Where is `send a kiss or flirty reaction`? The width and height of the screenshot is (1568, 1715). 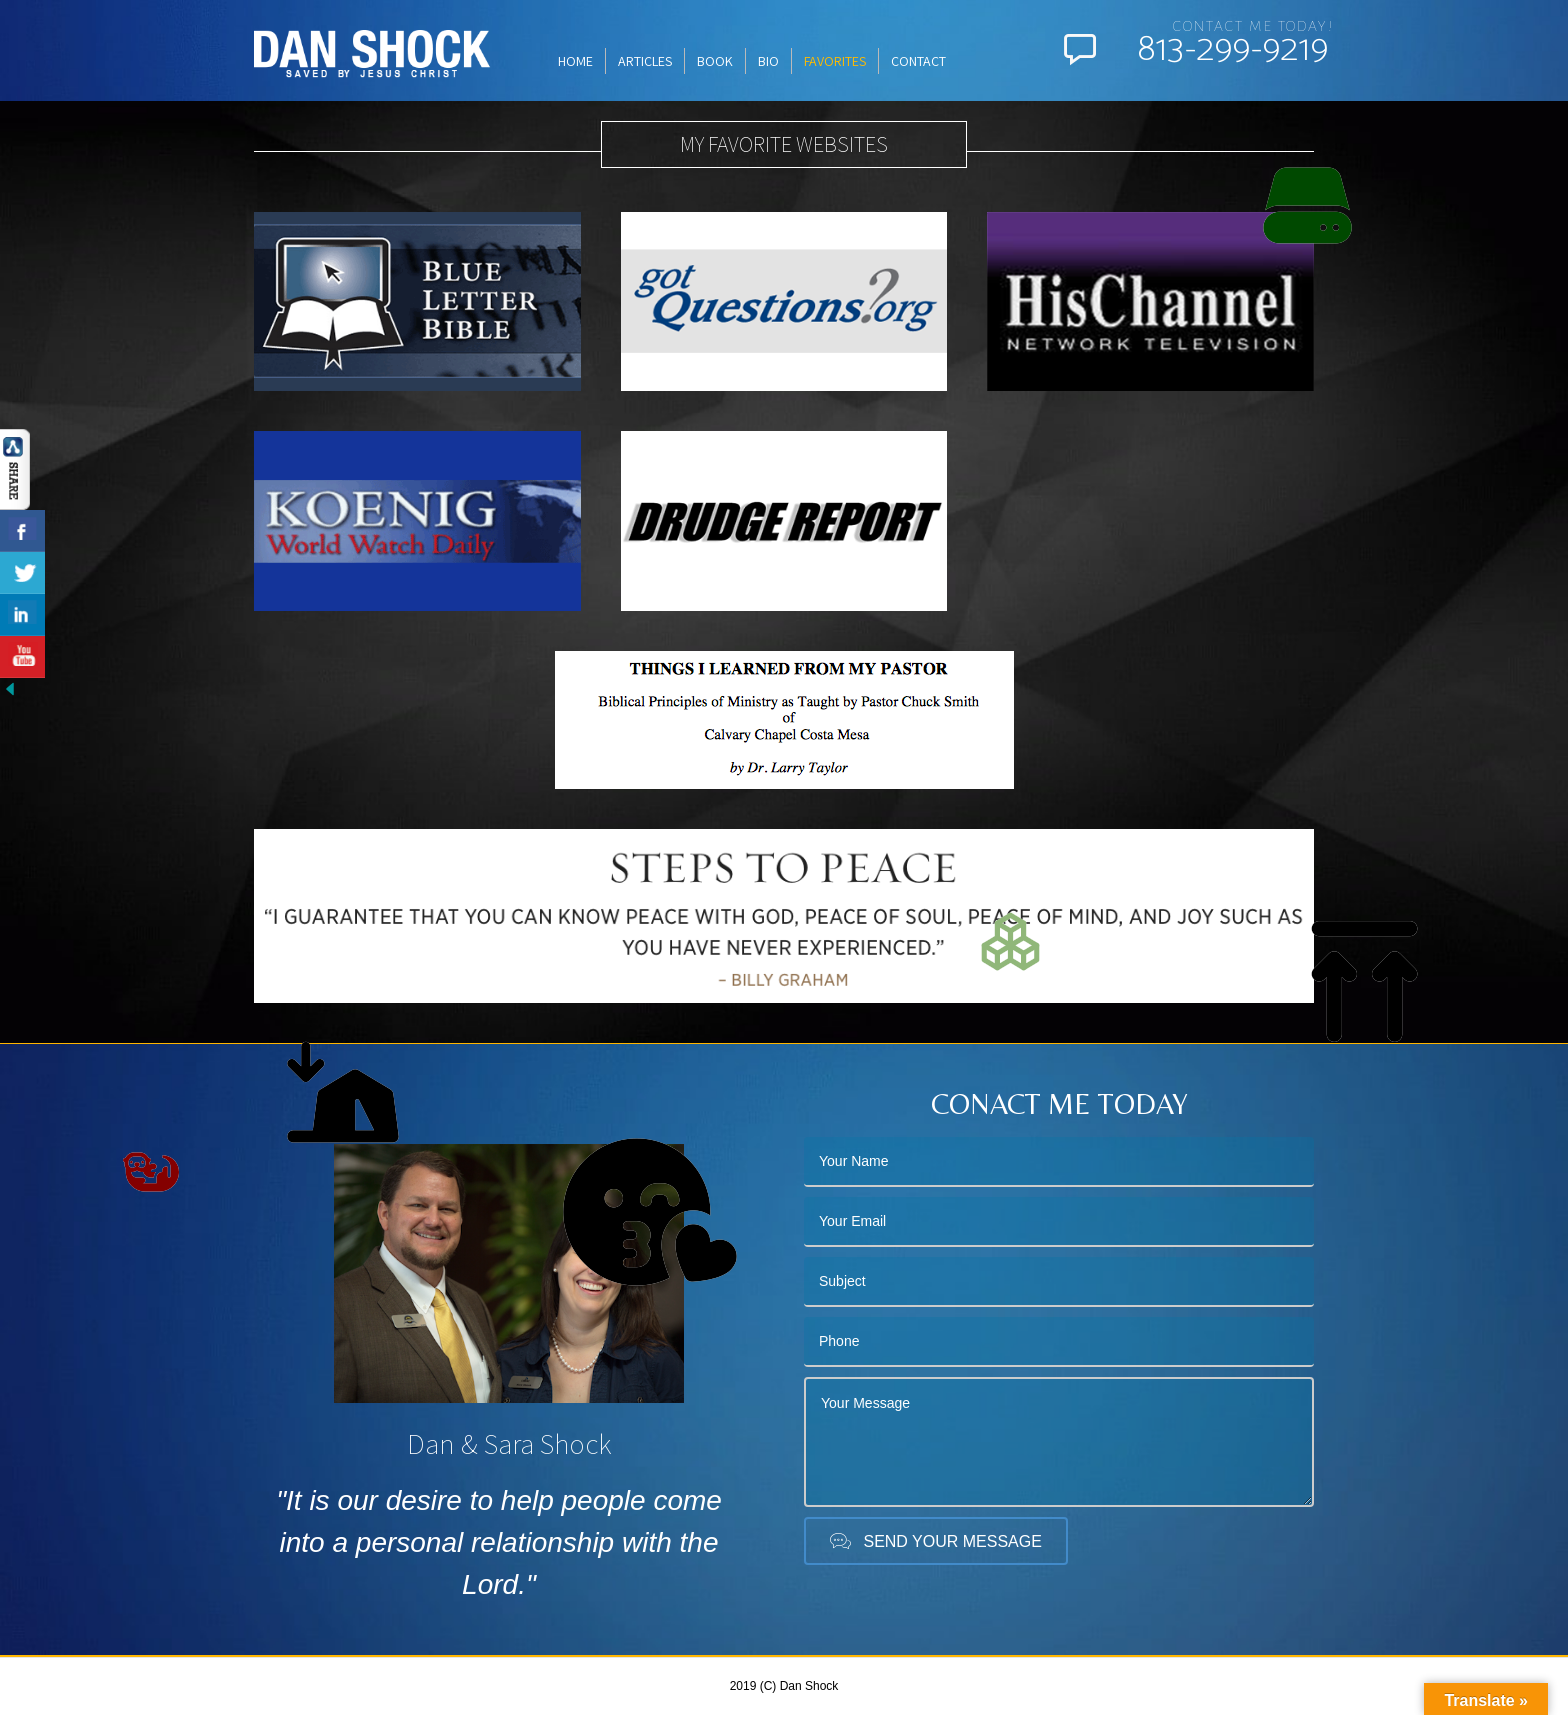 send a kiss or flirty reaction is located at coordinates (646, 1212).